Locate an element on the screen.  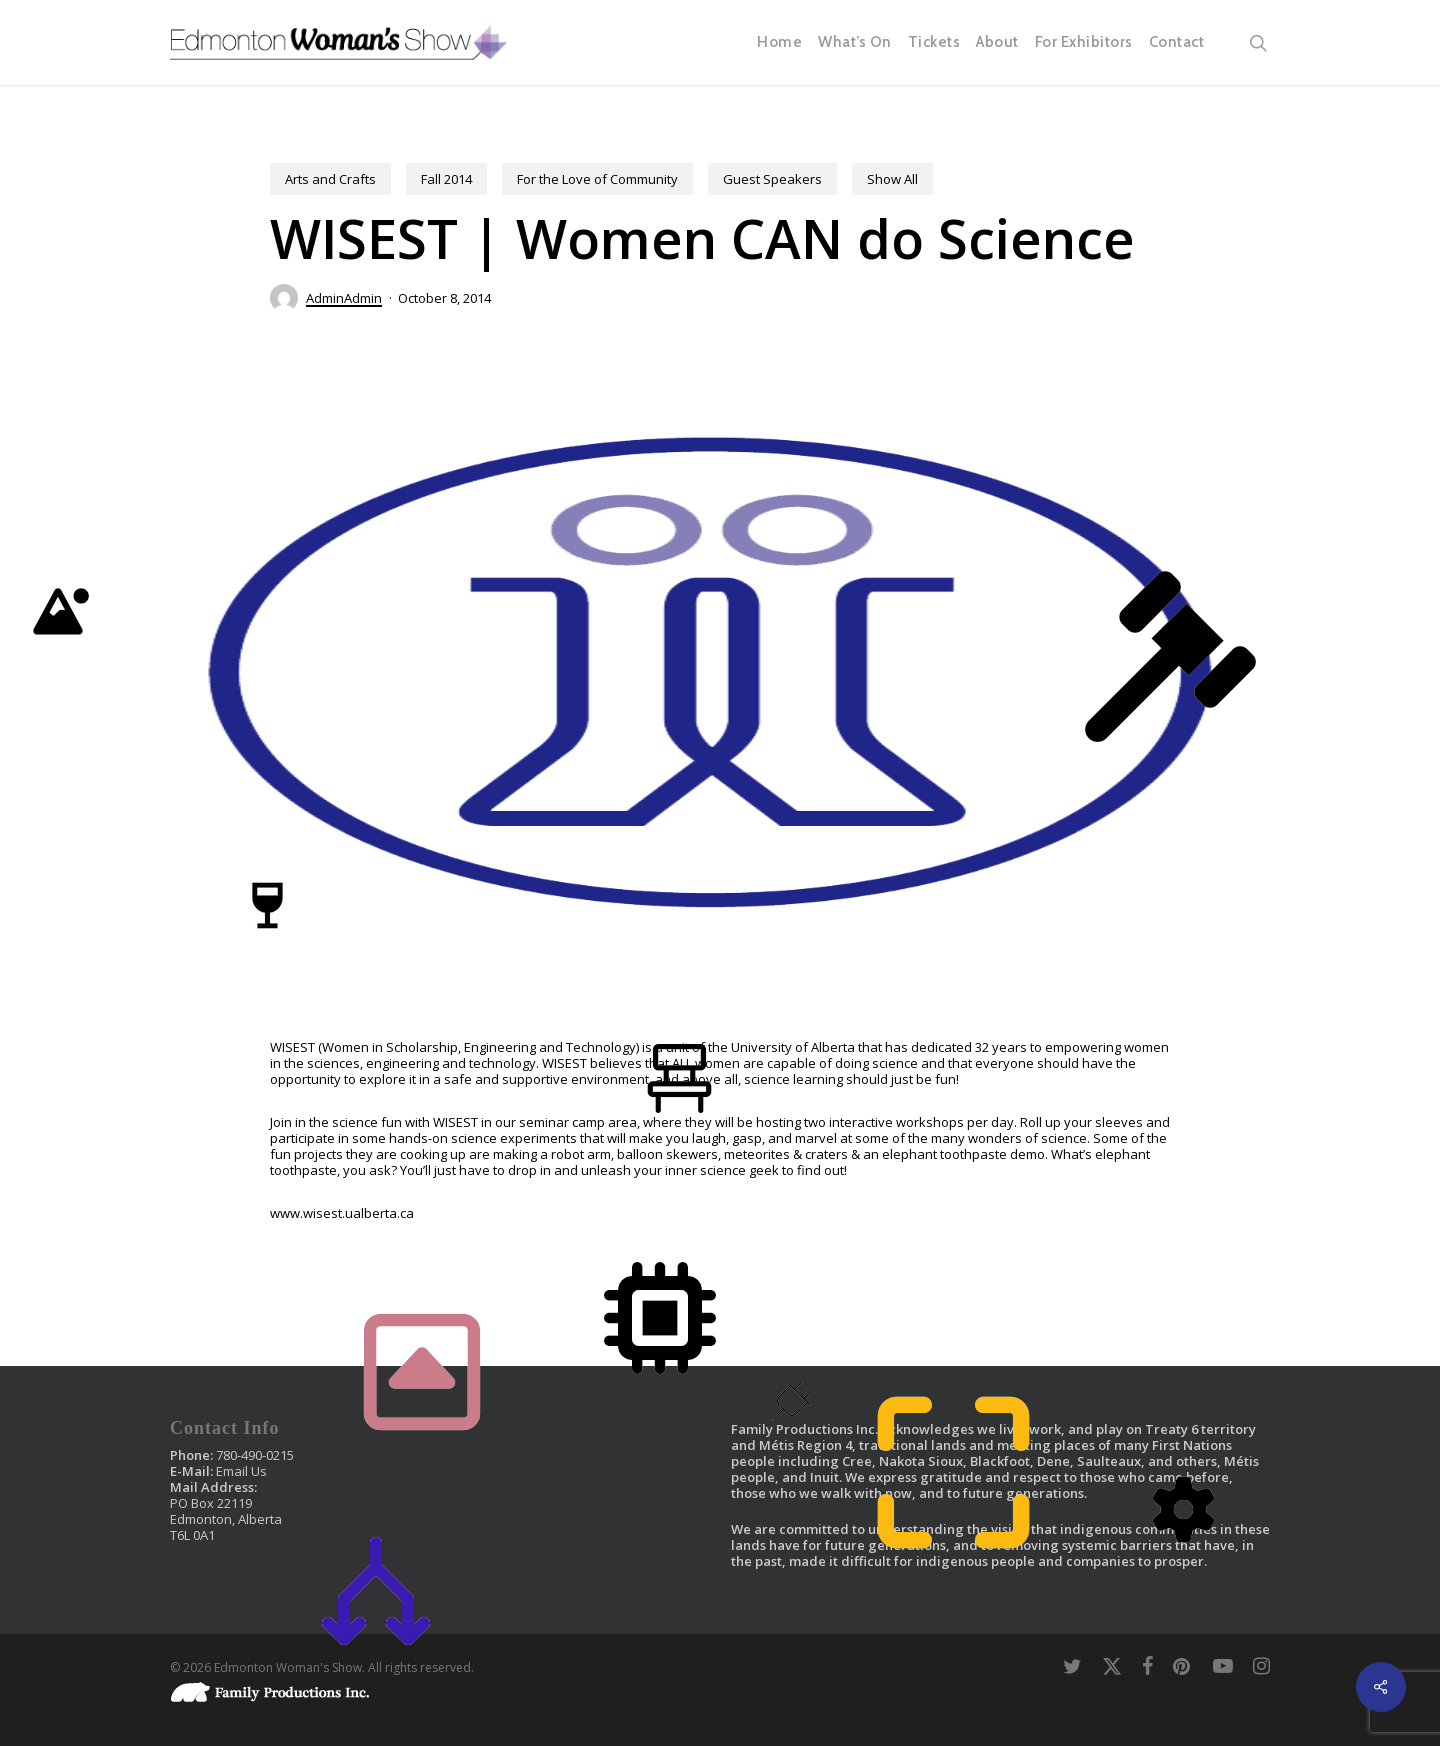
connect to a power source is located at coordinates (791, 1401).